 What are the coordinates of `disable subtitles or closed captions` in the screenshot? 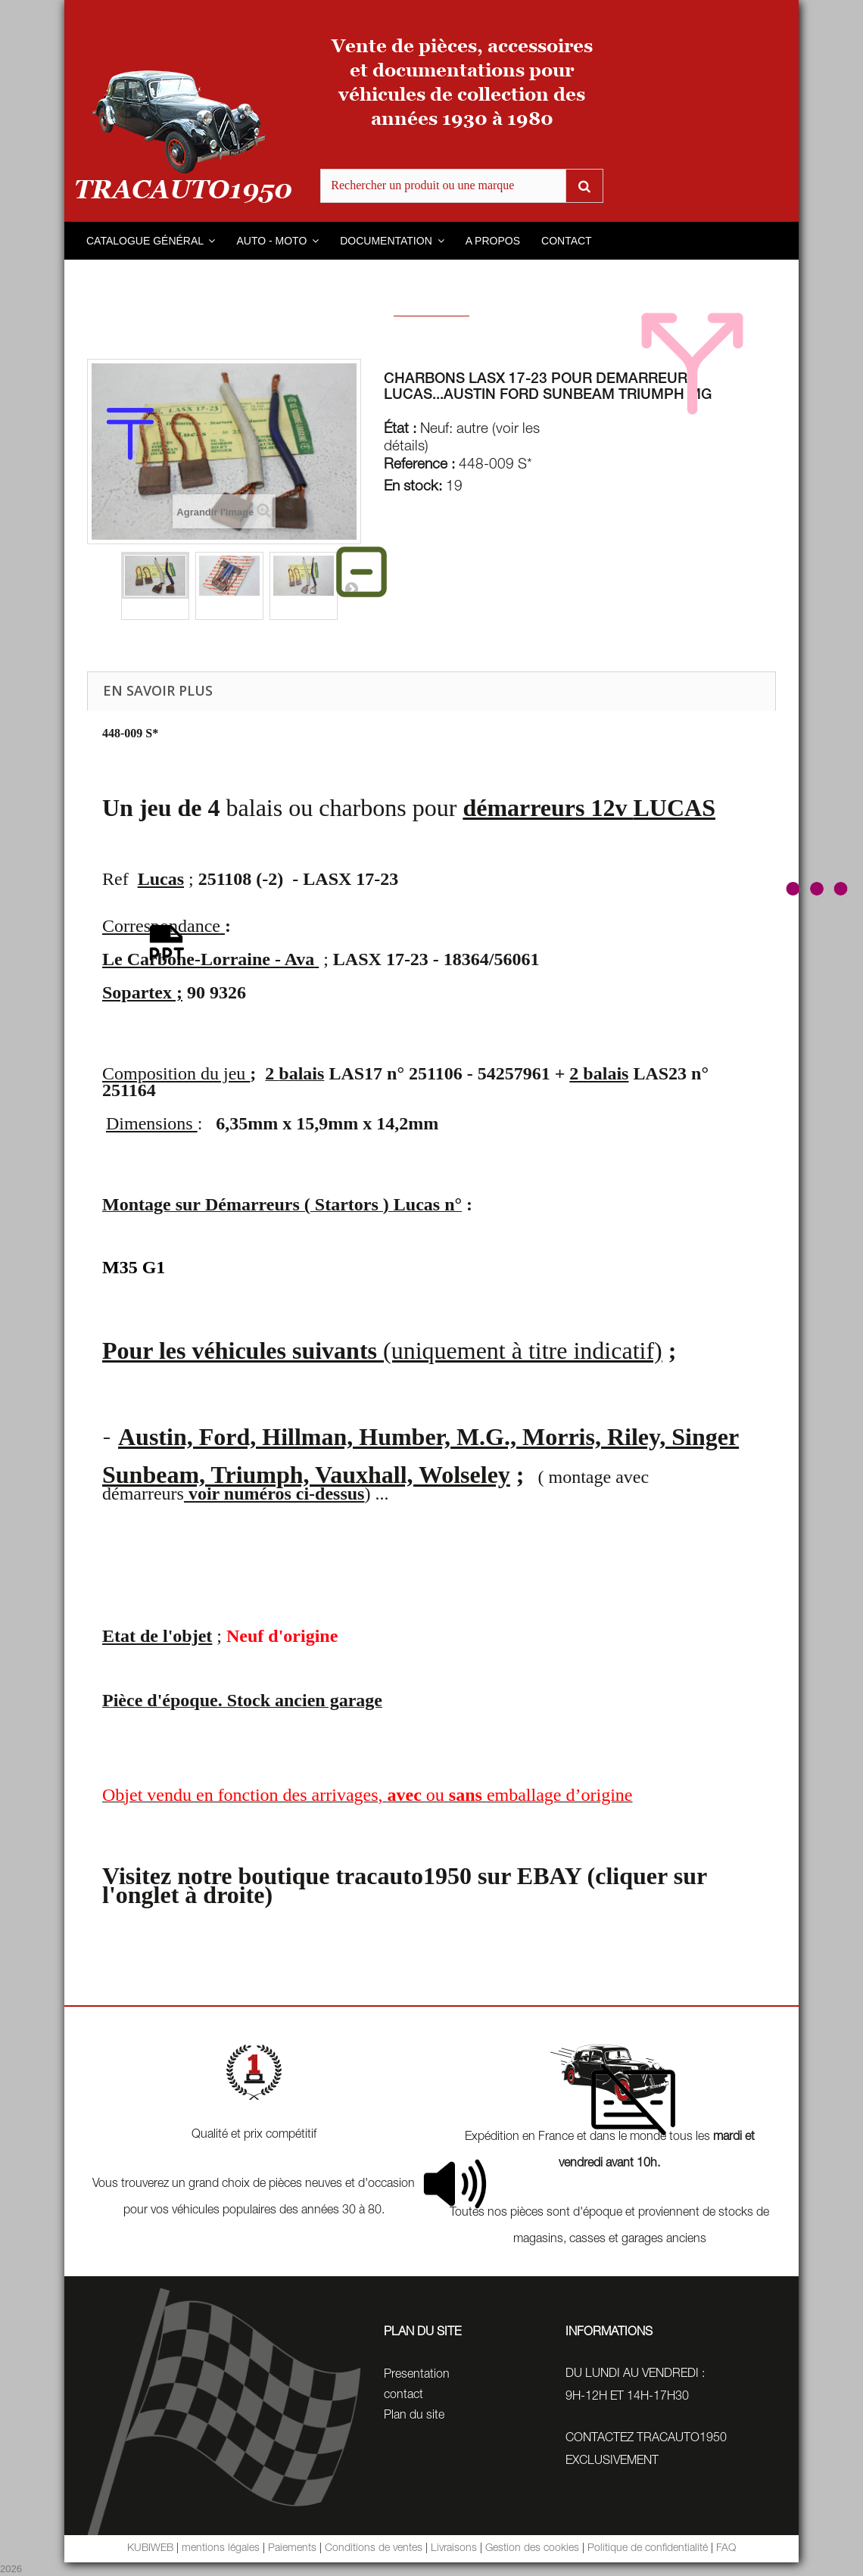 It's located at (633, 2099).